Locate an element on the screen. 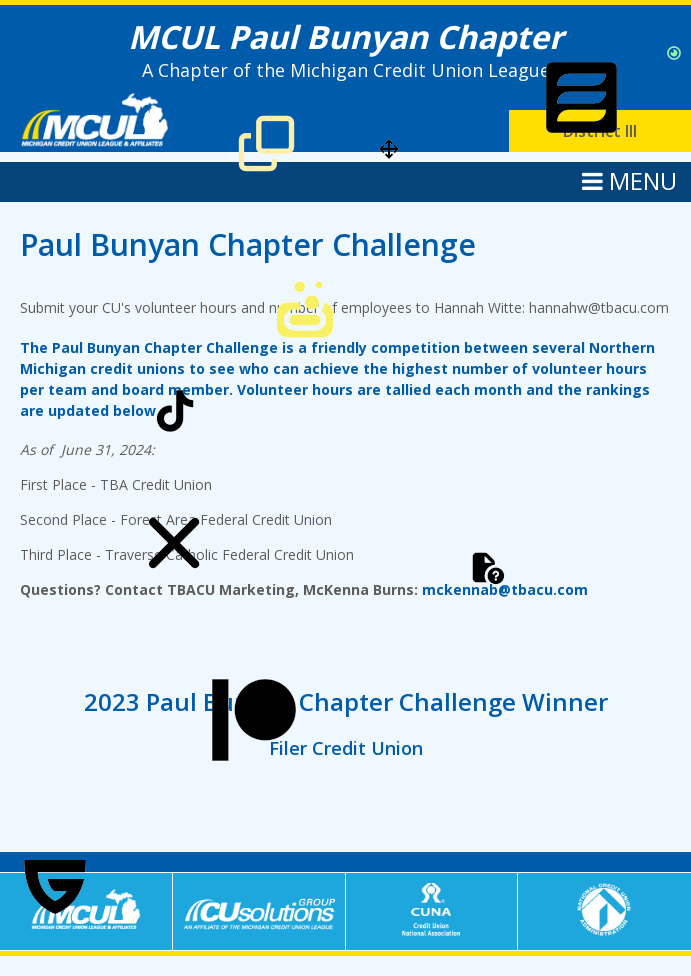 The height and width of the screenshot is (976, 691). open tiktok app is located at coordinates (175, 411).